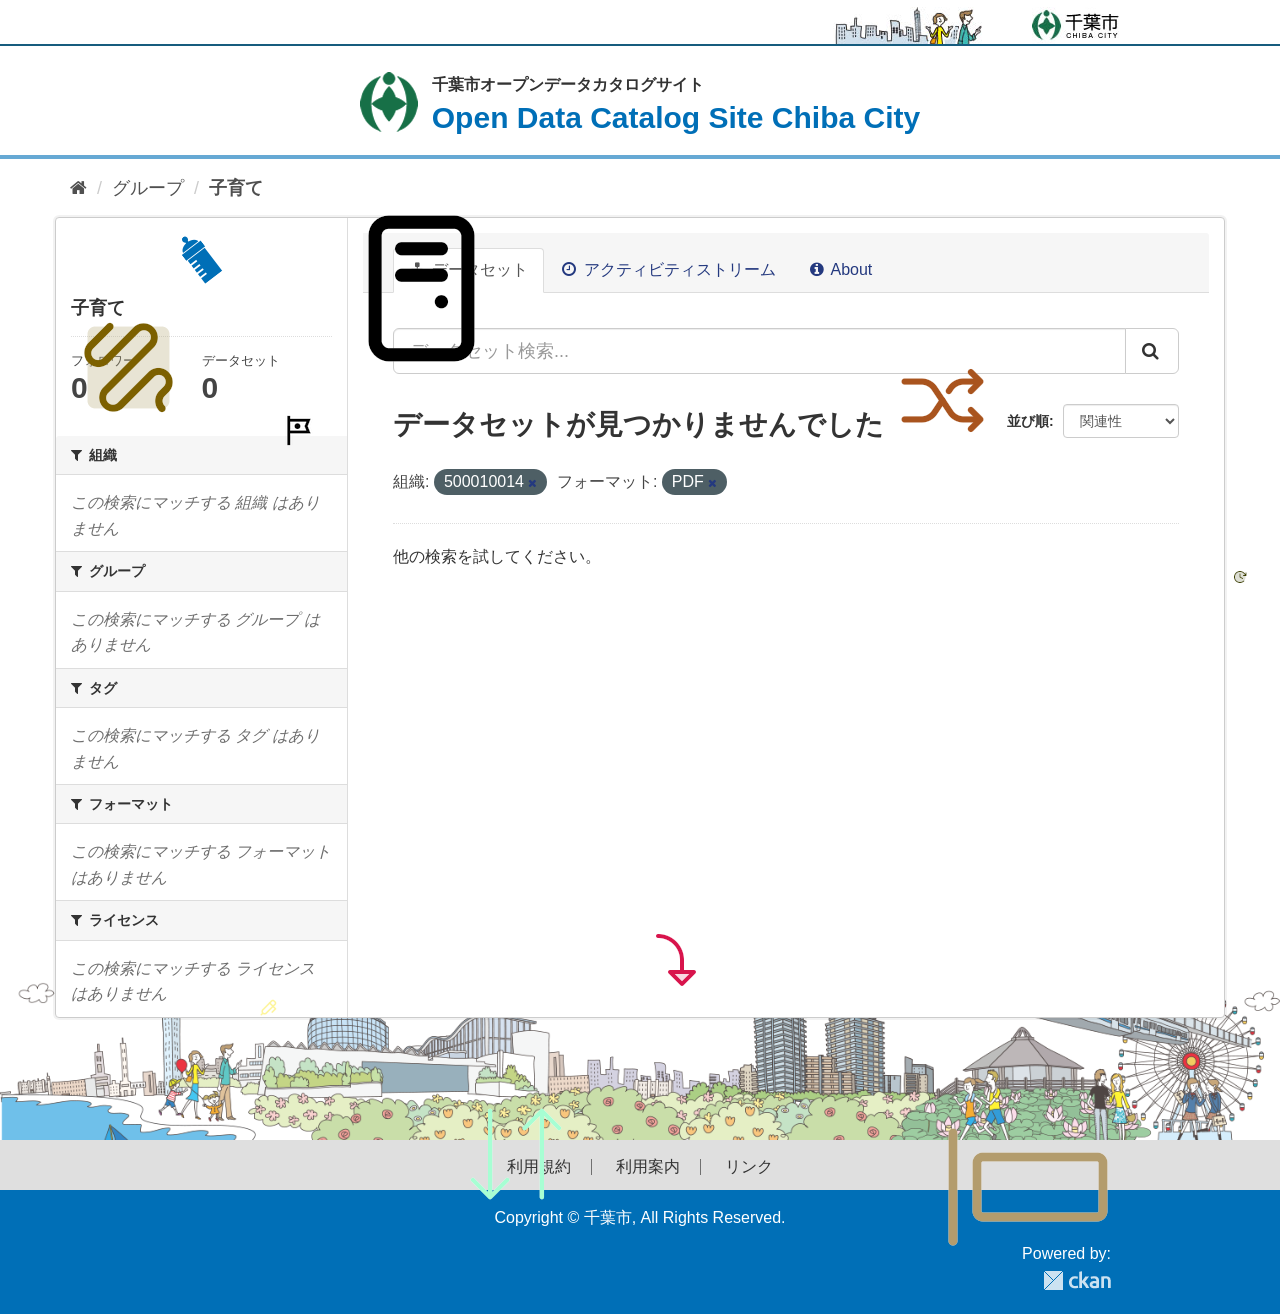 The height and width of the screenshot is (1314, 1280). Describe the element at coordinates (1025, 1187) in the screenshot. I see `align text or content to the left` at that location.